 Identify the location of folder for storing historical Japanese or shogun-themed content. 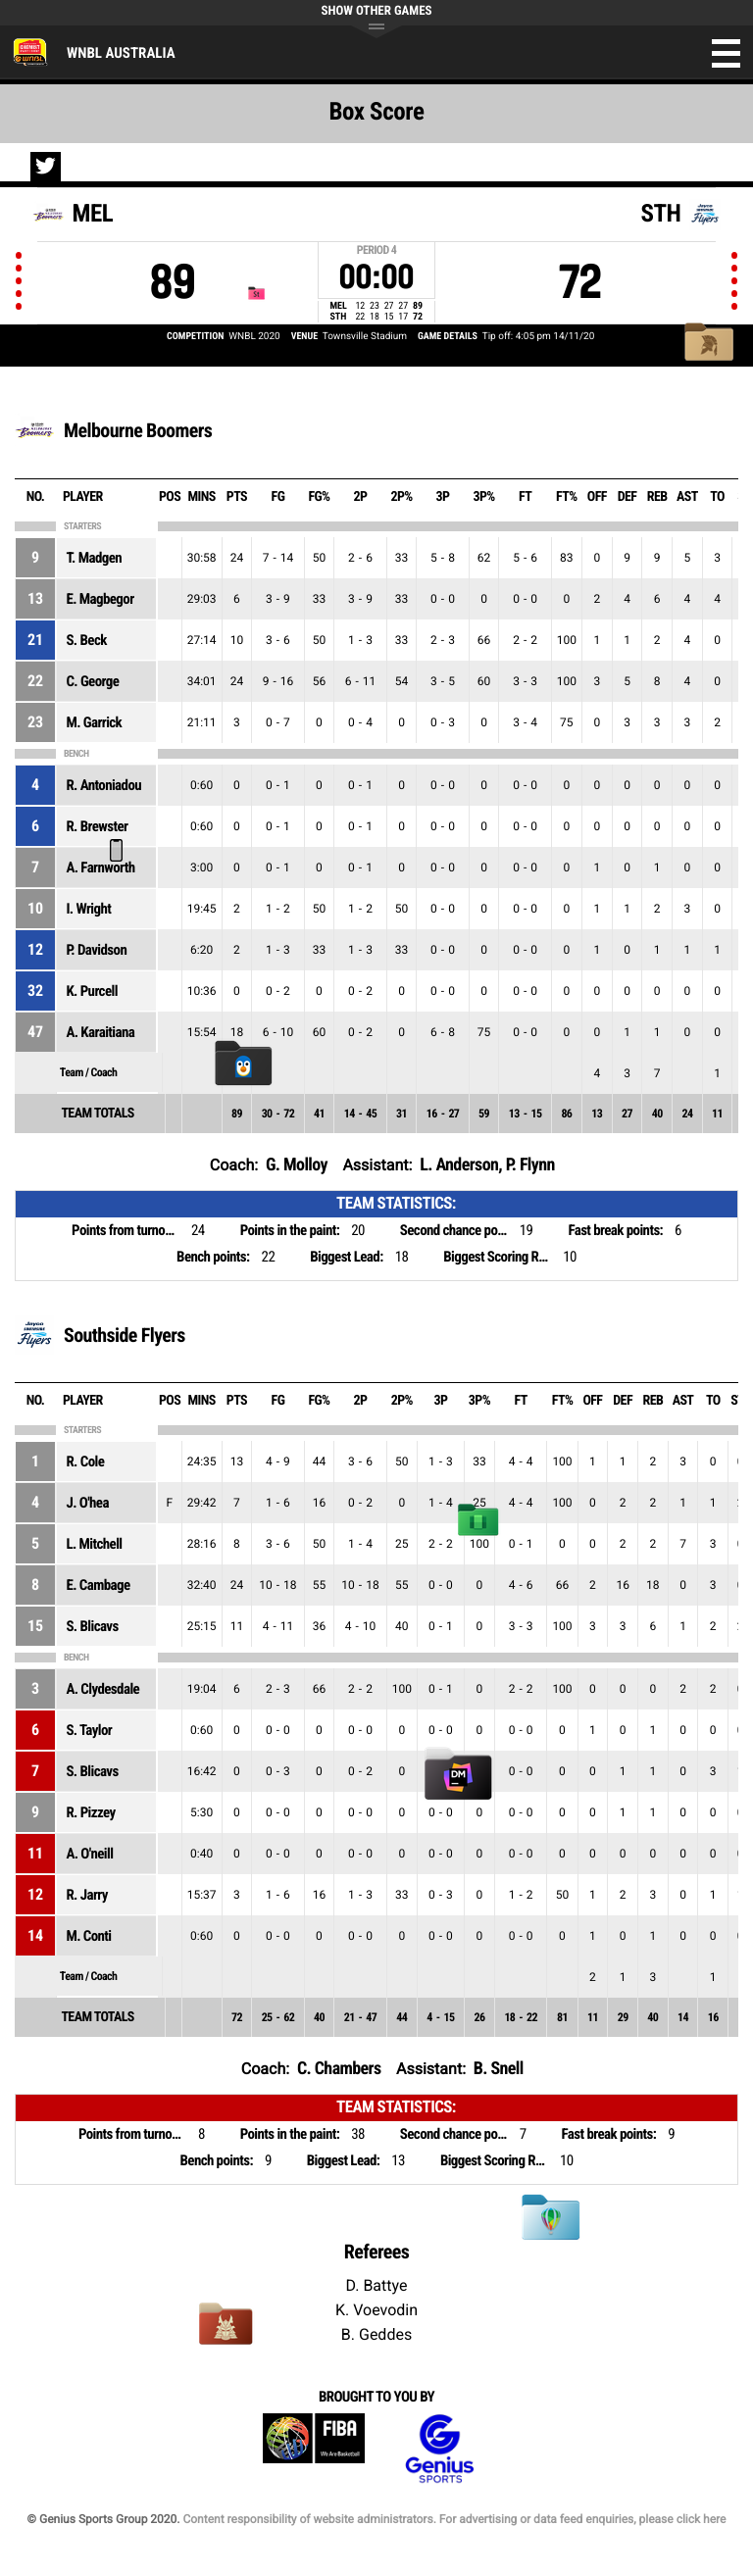
(226, 2325).